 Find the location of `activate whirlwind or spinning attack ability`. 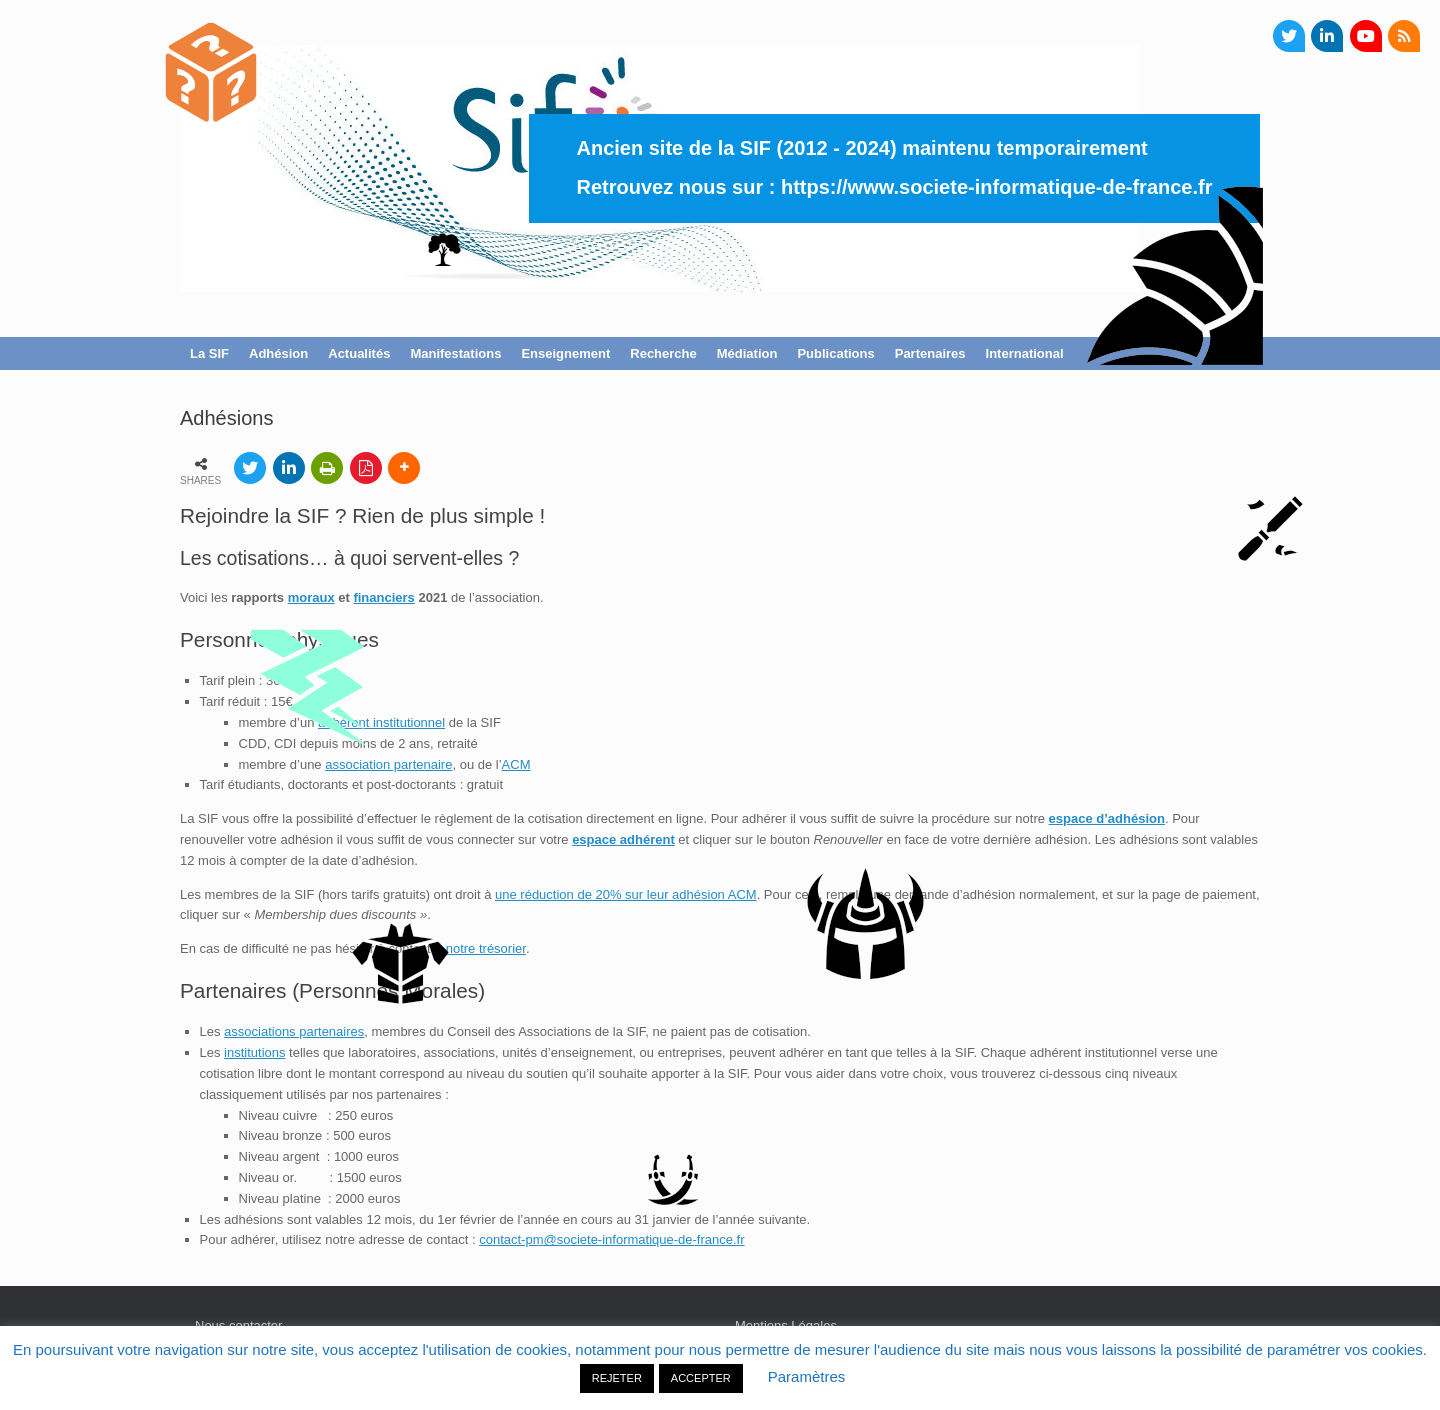

activate whirlwind or spinning attack ability is located at coordinates (673, 1180).